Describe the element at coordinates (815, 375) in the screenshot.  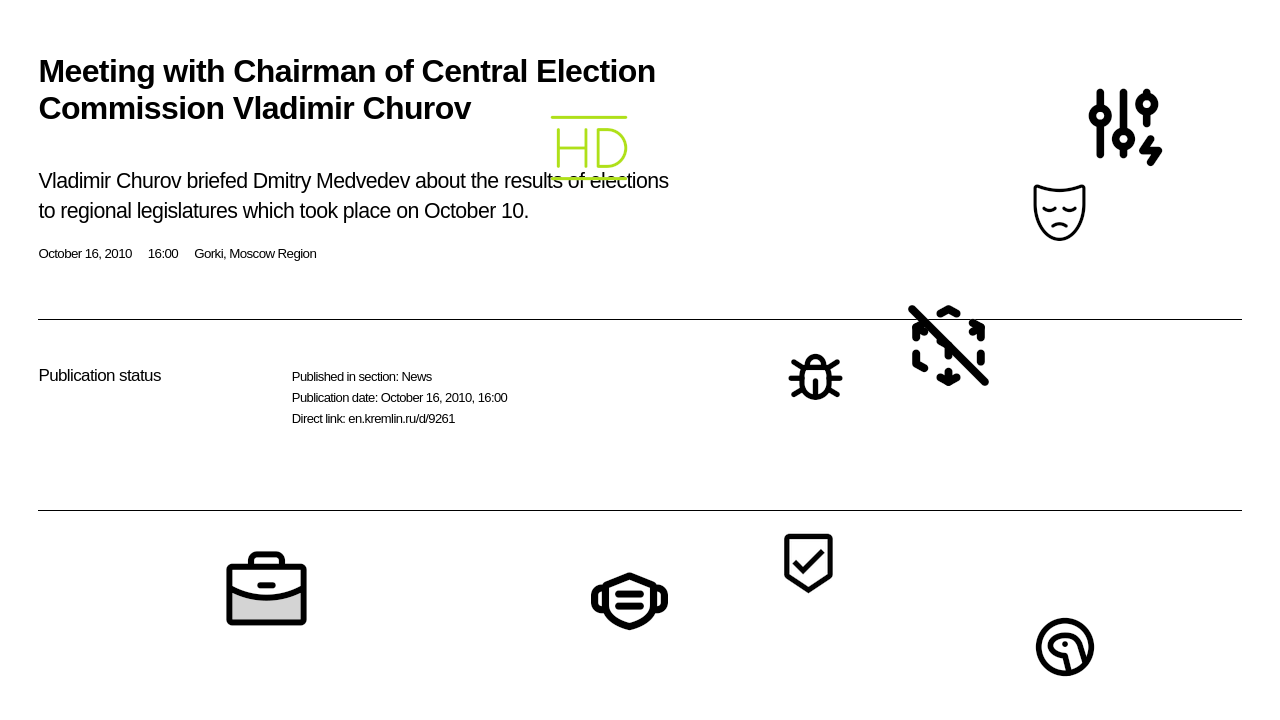
I see `report a bug or issue` at that location.